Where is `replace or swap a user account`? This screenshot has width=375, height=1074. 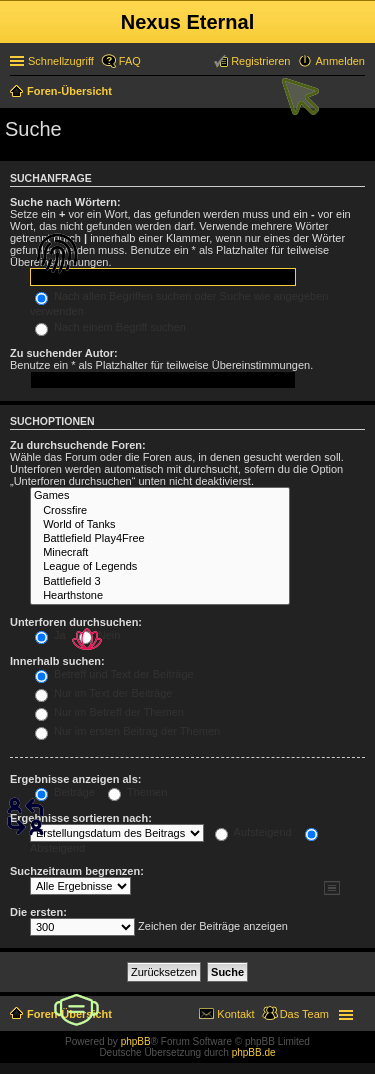
replace or swap a user account is located at coordinates (25, 816).